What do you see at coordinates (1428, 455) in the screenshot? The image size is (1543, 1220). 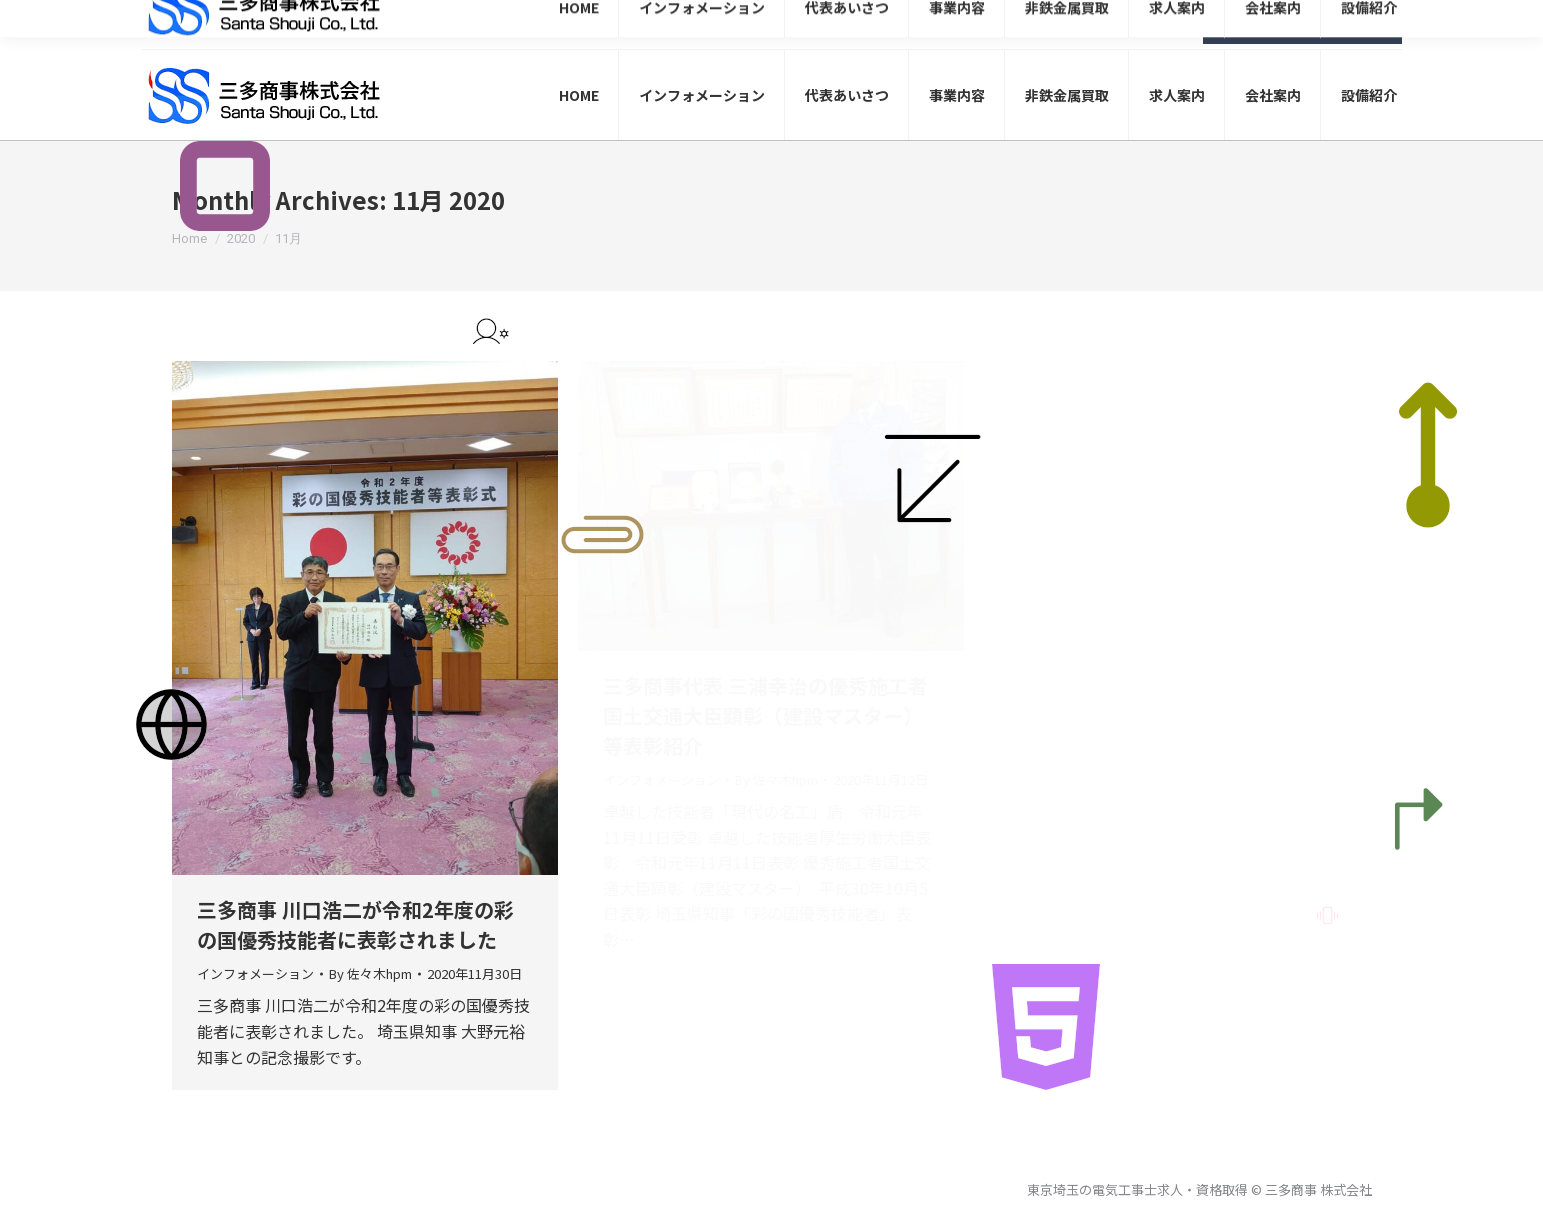 I see `scroll to top of page` at bounding box center [1428, 455].